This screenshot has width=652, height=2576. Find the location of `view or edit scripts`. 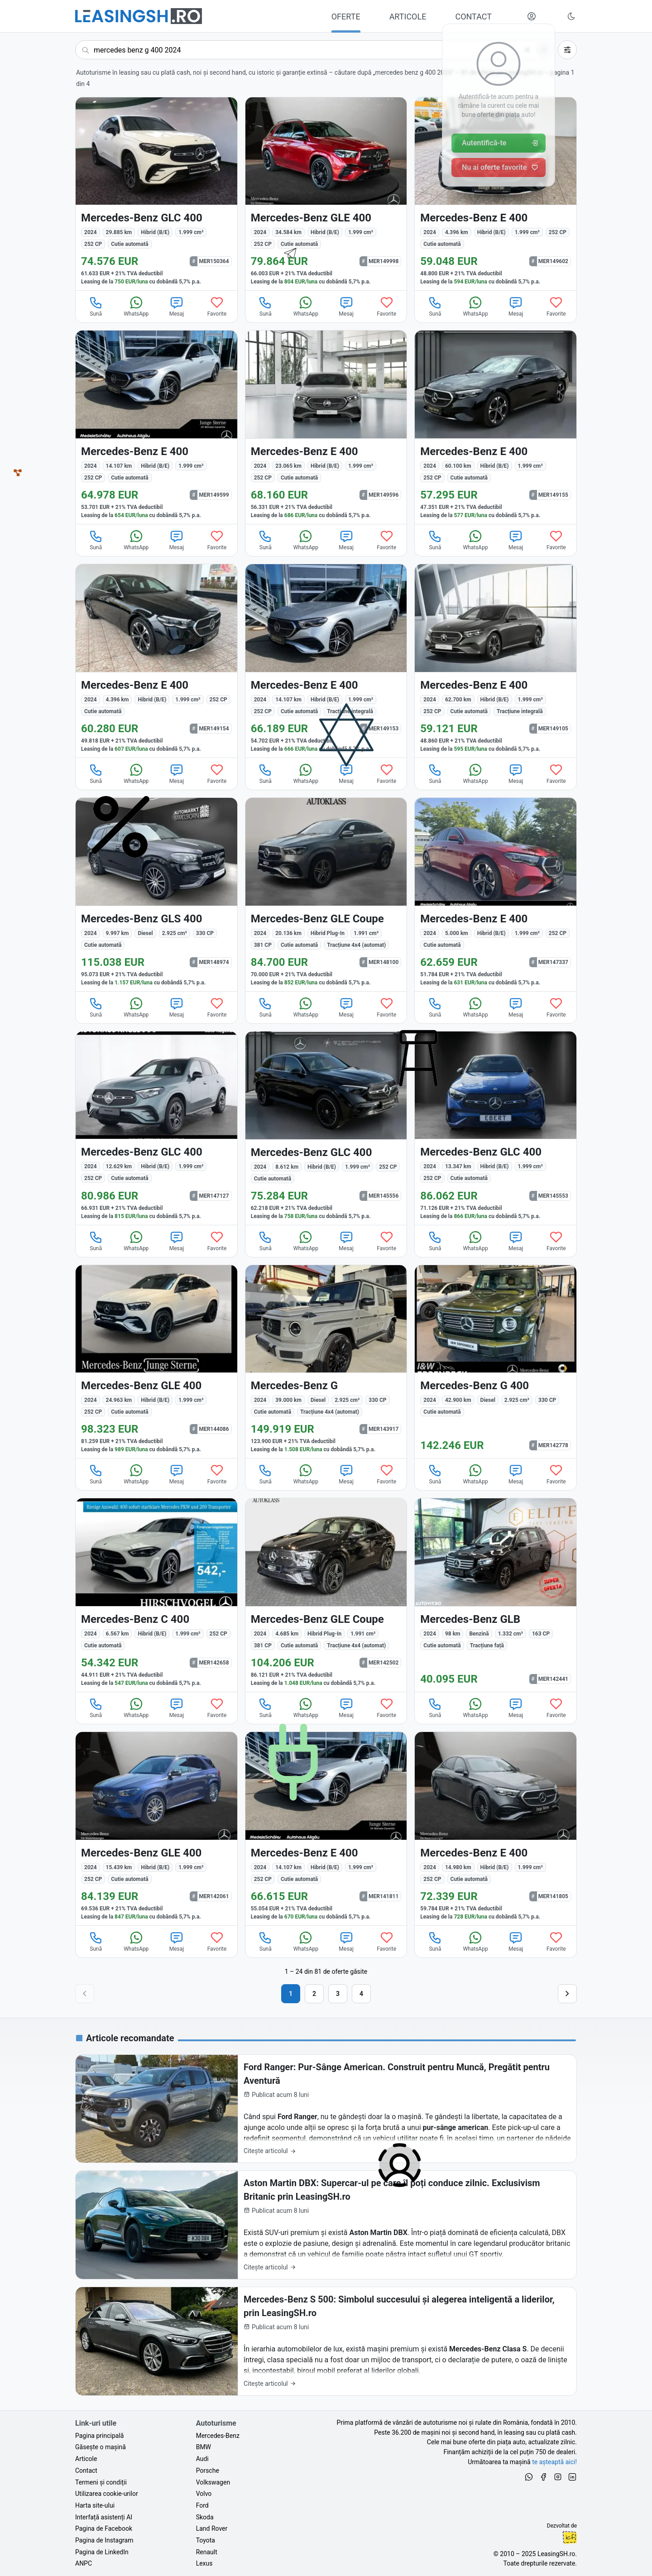

view or edit scripts is located at coordinates (90, 2307).